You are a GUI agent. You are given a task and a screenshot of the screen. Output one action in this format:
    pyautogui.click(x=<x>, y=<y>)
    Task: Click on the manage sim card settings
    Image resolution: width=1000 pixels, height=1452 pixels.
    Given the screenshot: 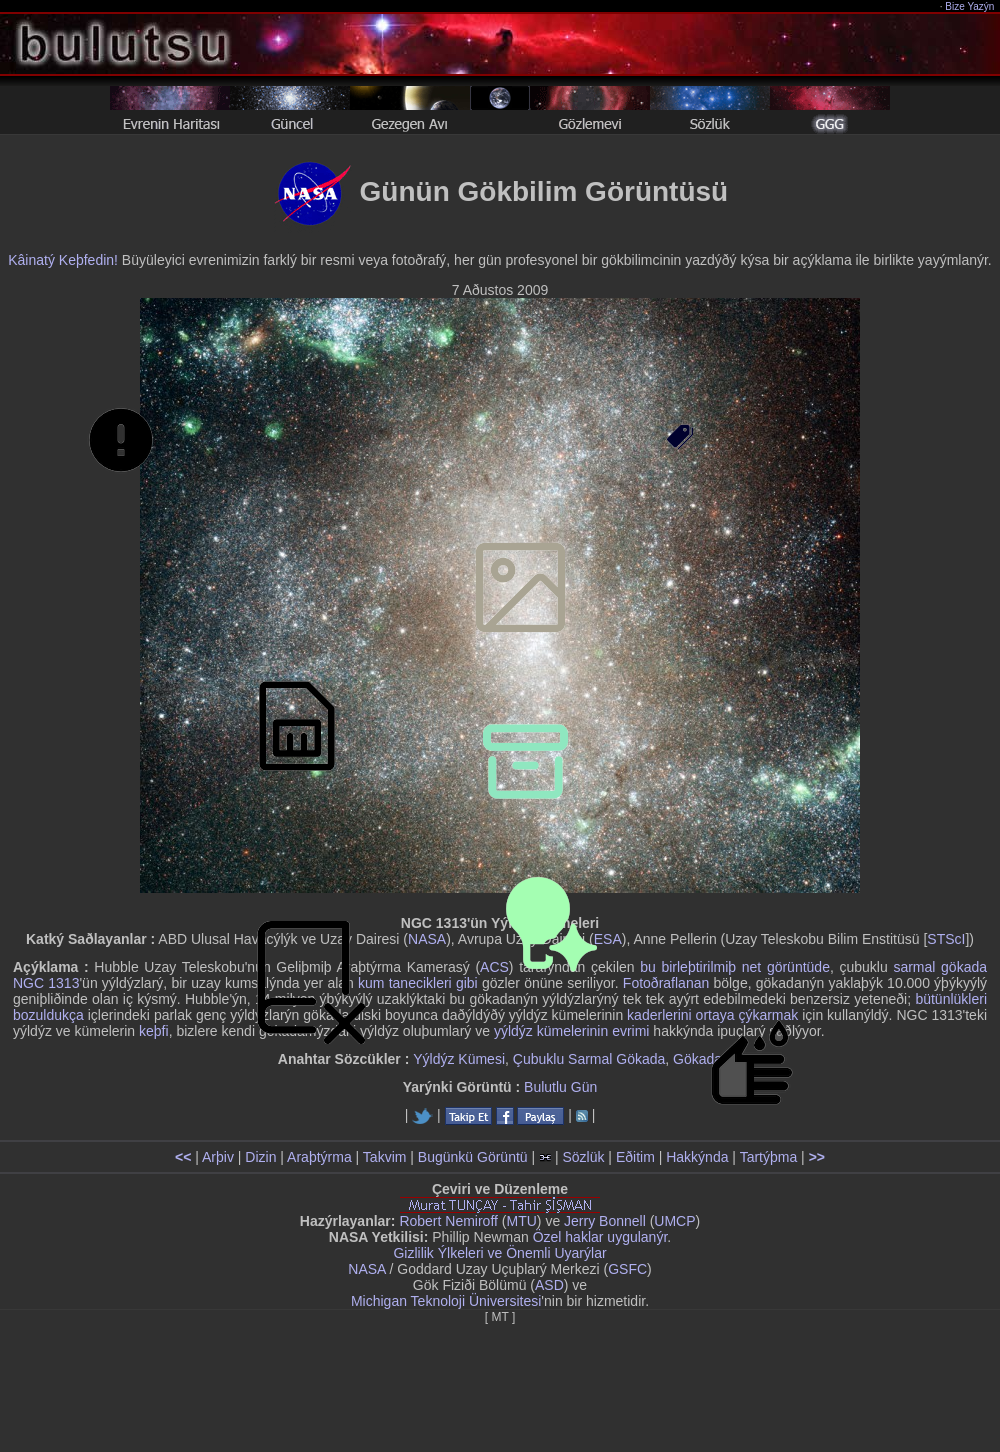 What is the action you would take?
    pyautogui.click(x=297, y=726)
    